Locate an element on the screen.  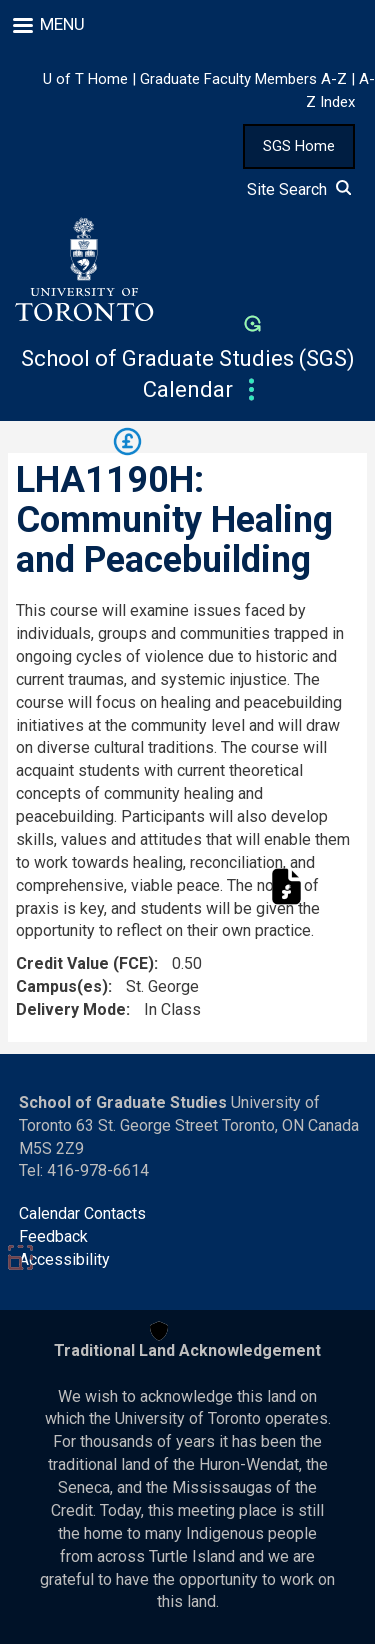
resize an element or window is located at coordinates (20, 1257).